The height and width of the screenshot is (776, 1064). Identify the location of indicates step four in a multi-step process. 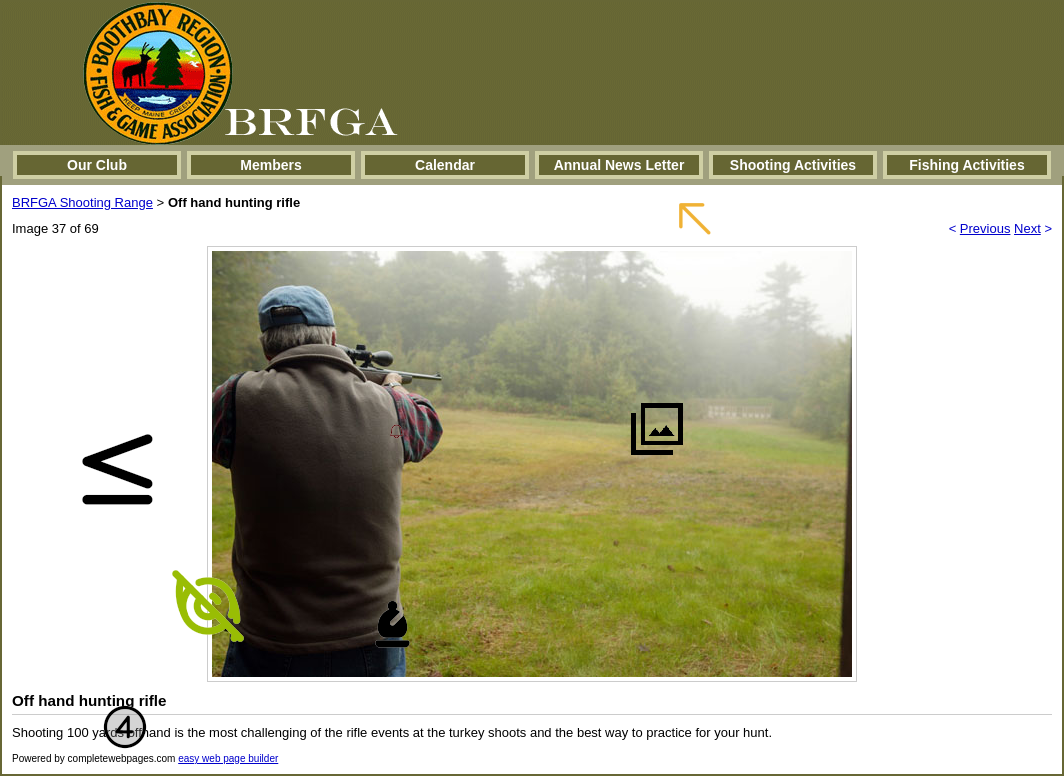
(125, 727).